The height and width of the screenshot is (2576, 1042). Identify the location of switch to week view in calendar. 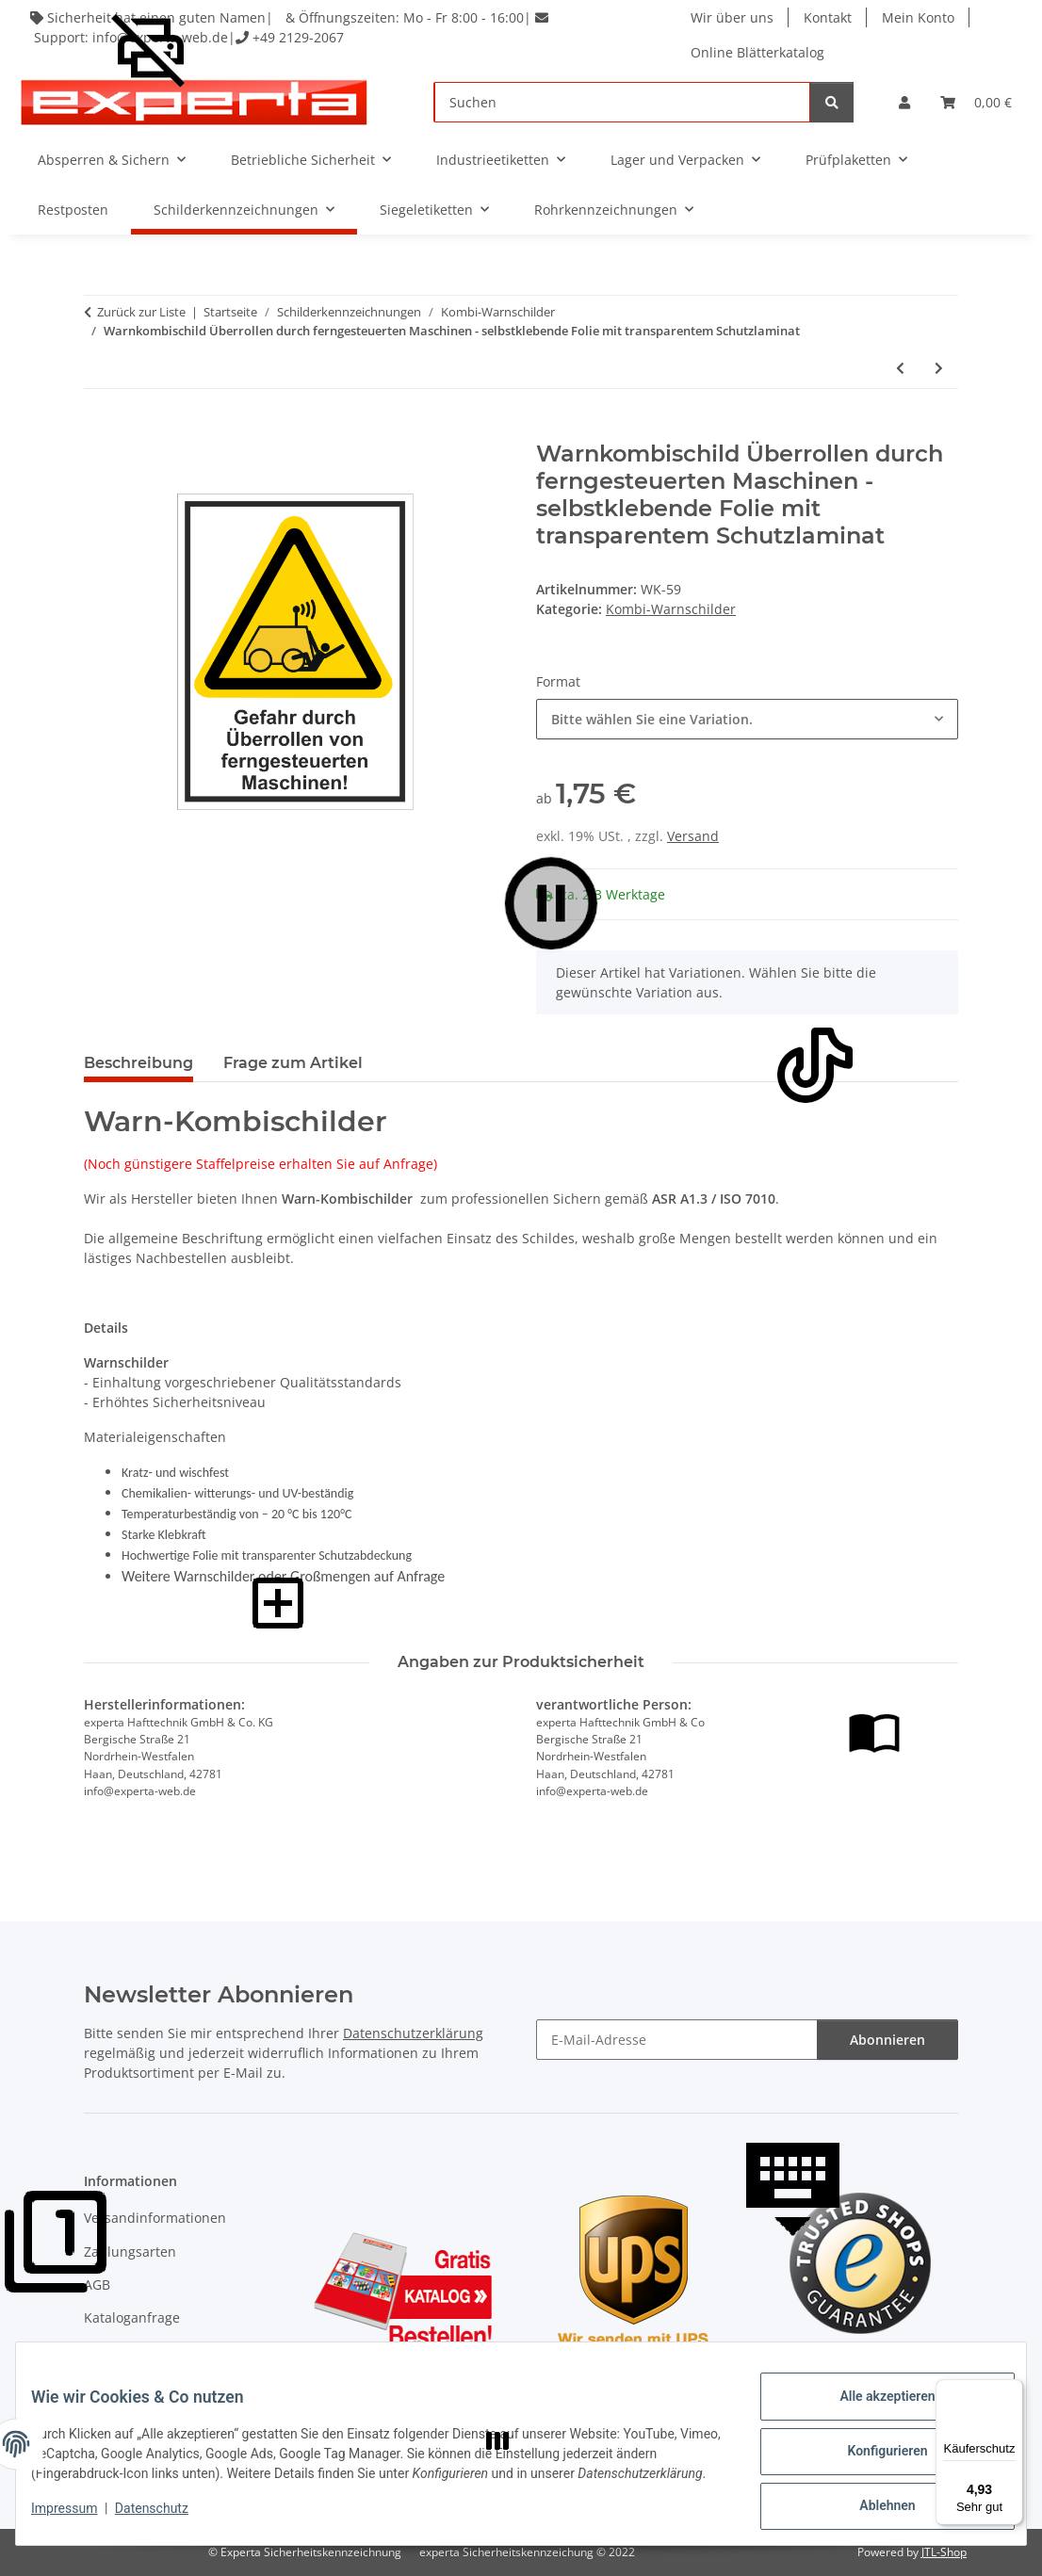
(497, 2440).